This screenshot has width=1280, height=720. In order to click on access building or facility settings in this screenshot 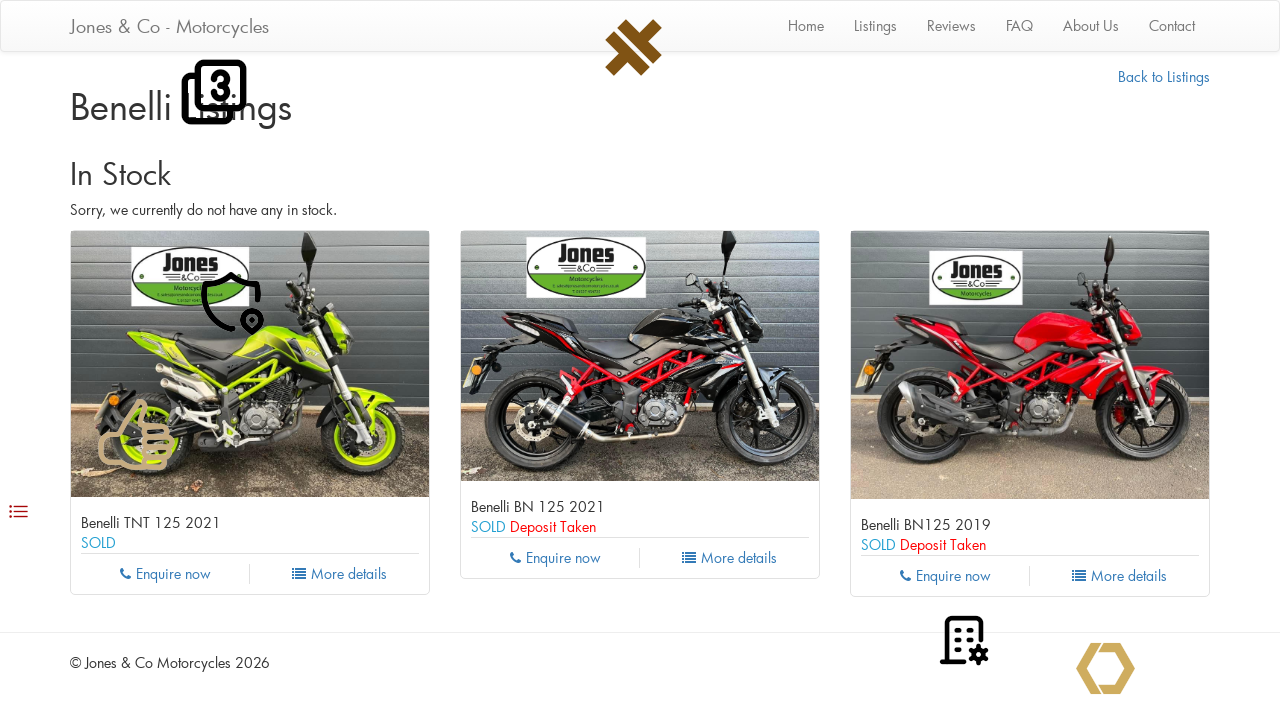, I will do `click(964, 640)`.